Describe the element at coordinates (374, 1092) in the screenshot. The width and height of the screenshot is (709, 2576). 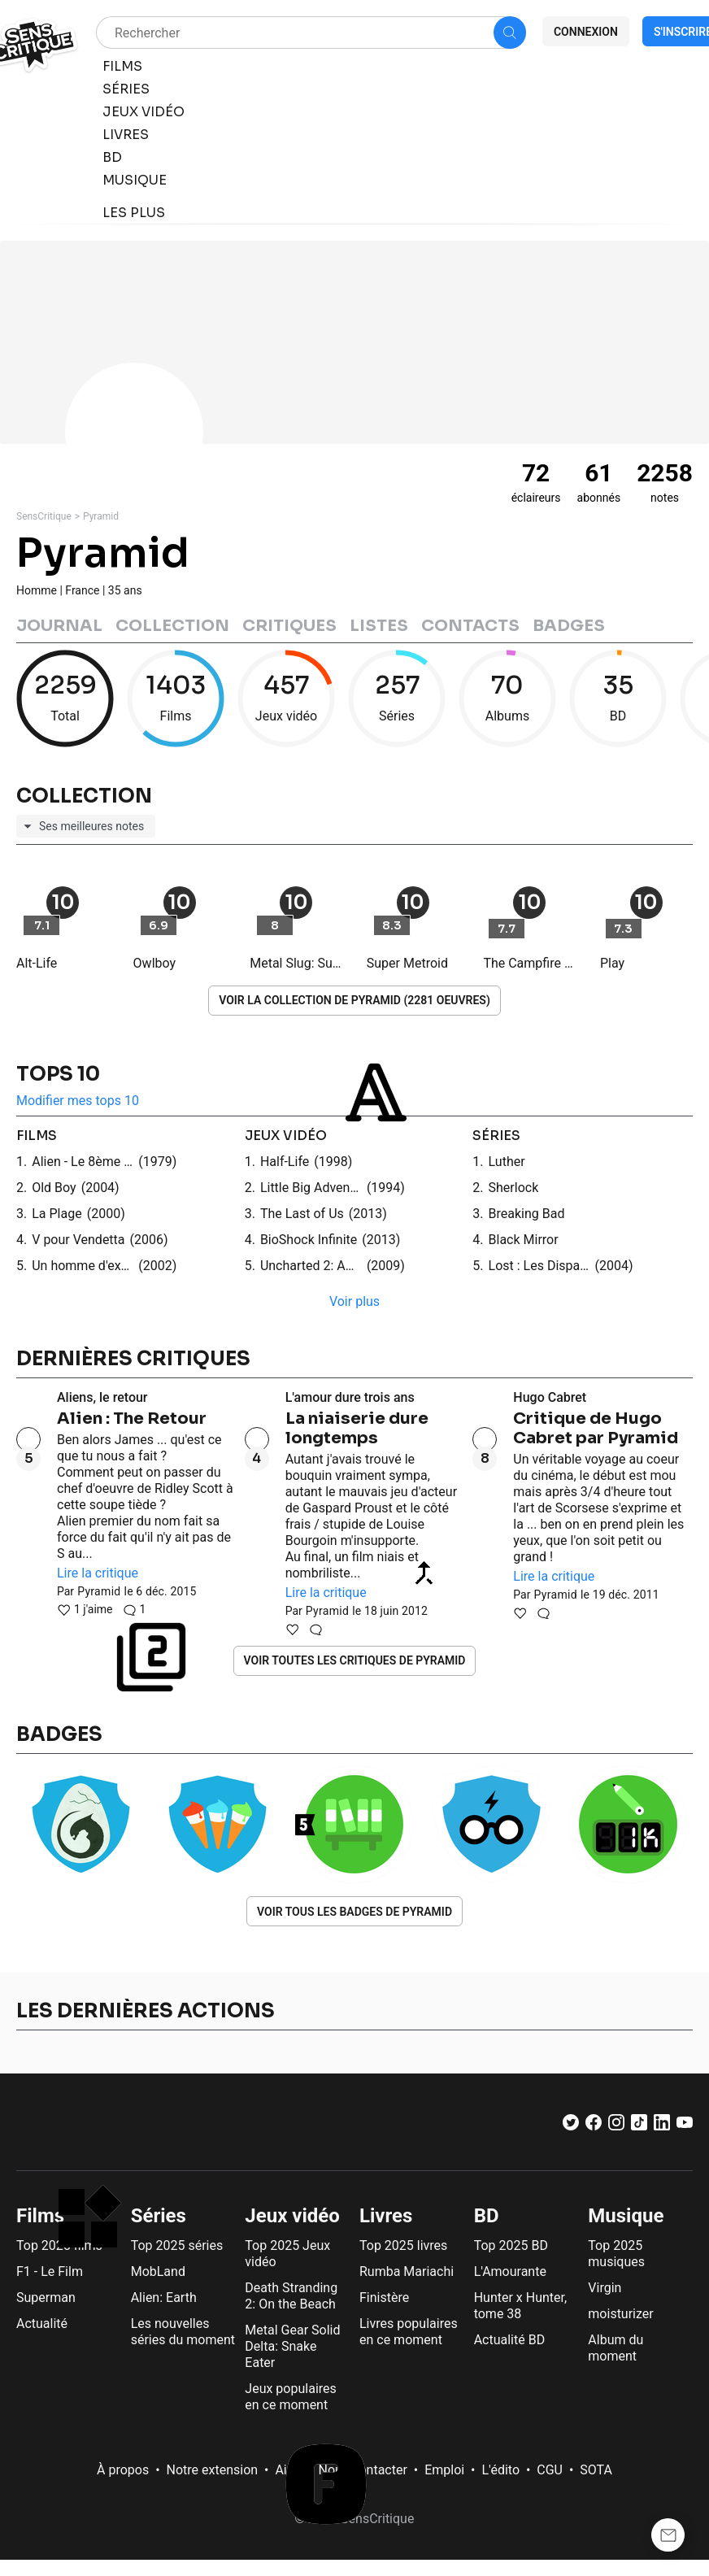
I see `access typography and font settings` at that location.